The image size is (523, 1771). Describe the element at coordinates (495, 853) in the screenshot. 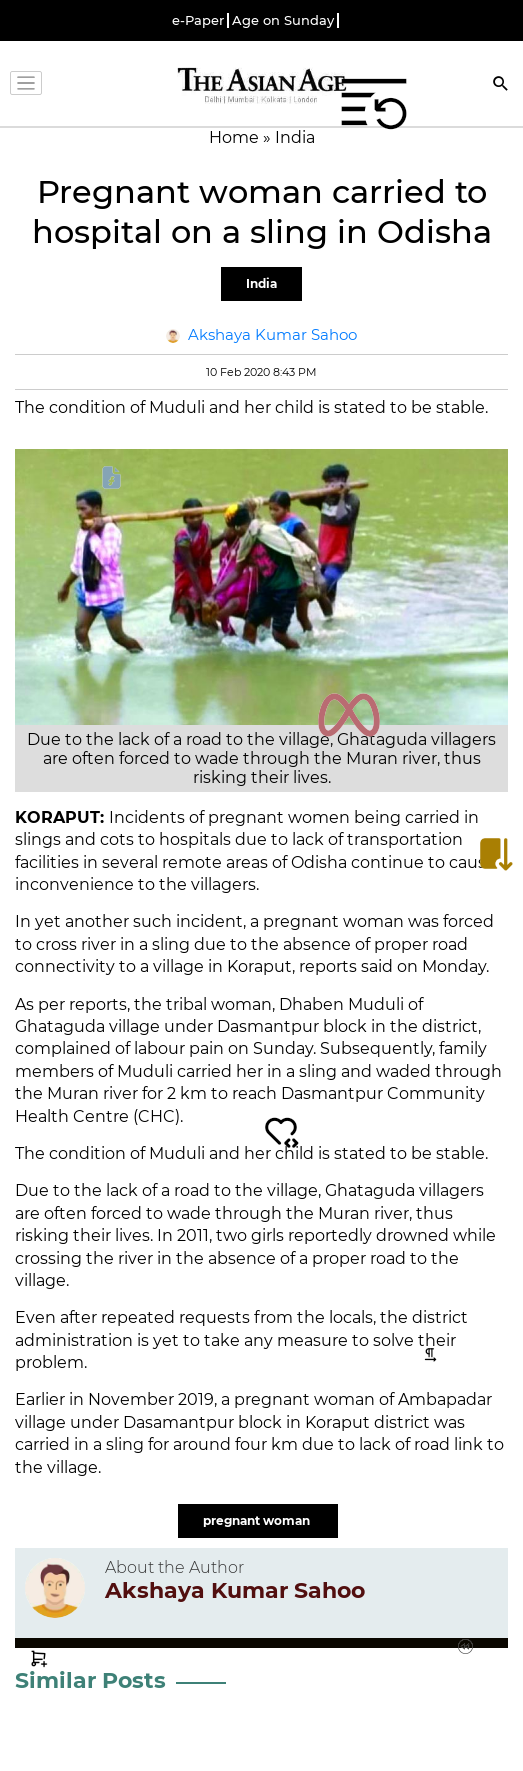

I see `auto-fit content to bottom of container` at that location.